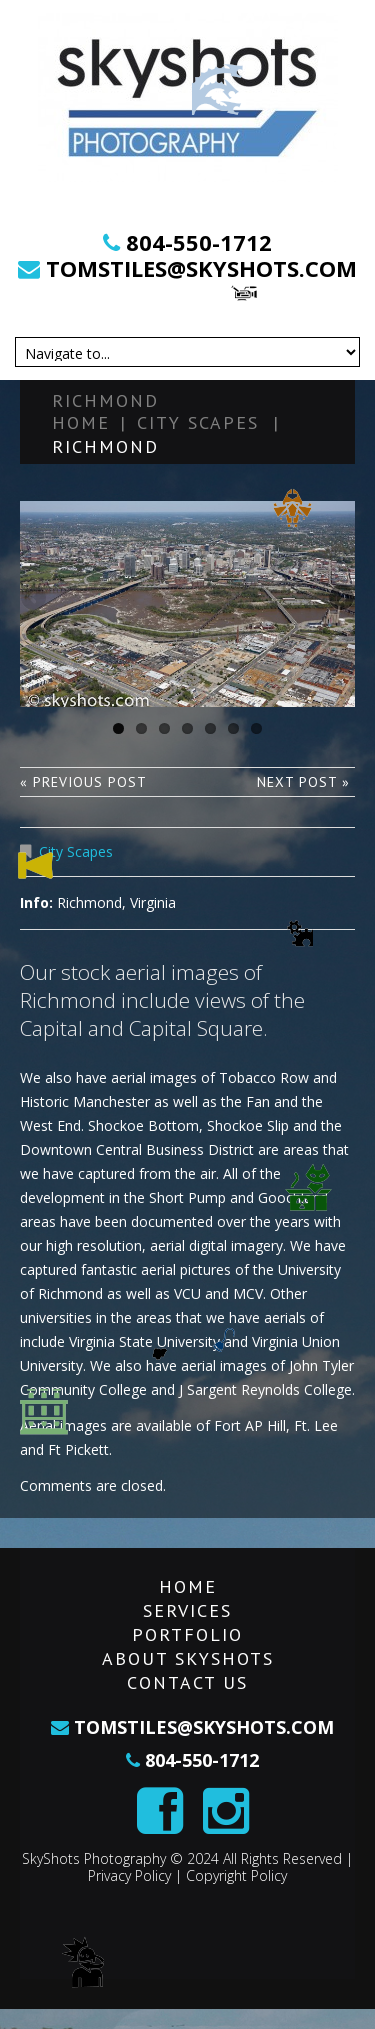  I want to click on indicates a quantum state where the outcome is alive/positive, so click(308, 1187).